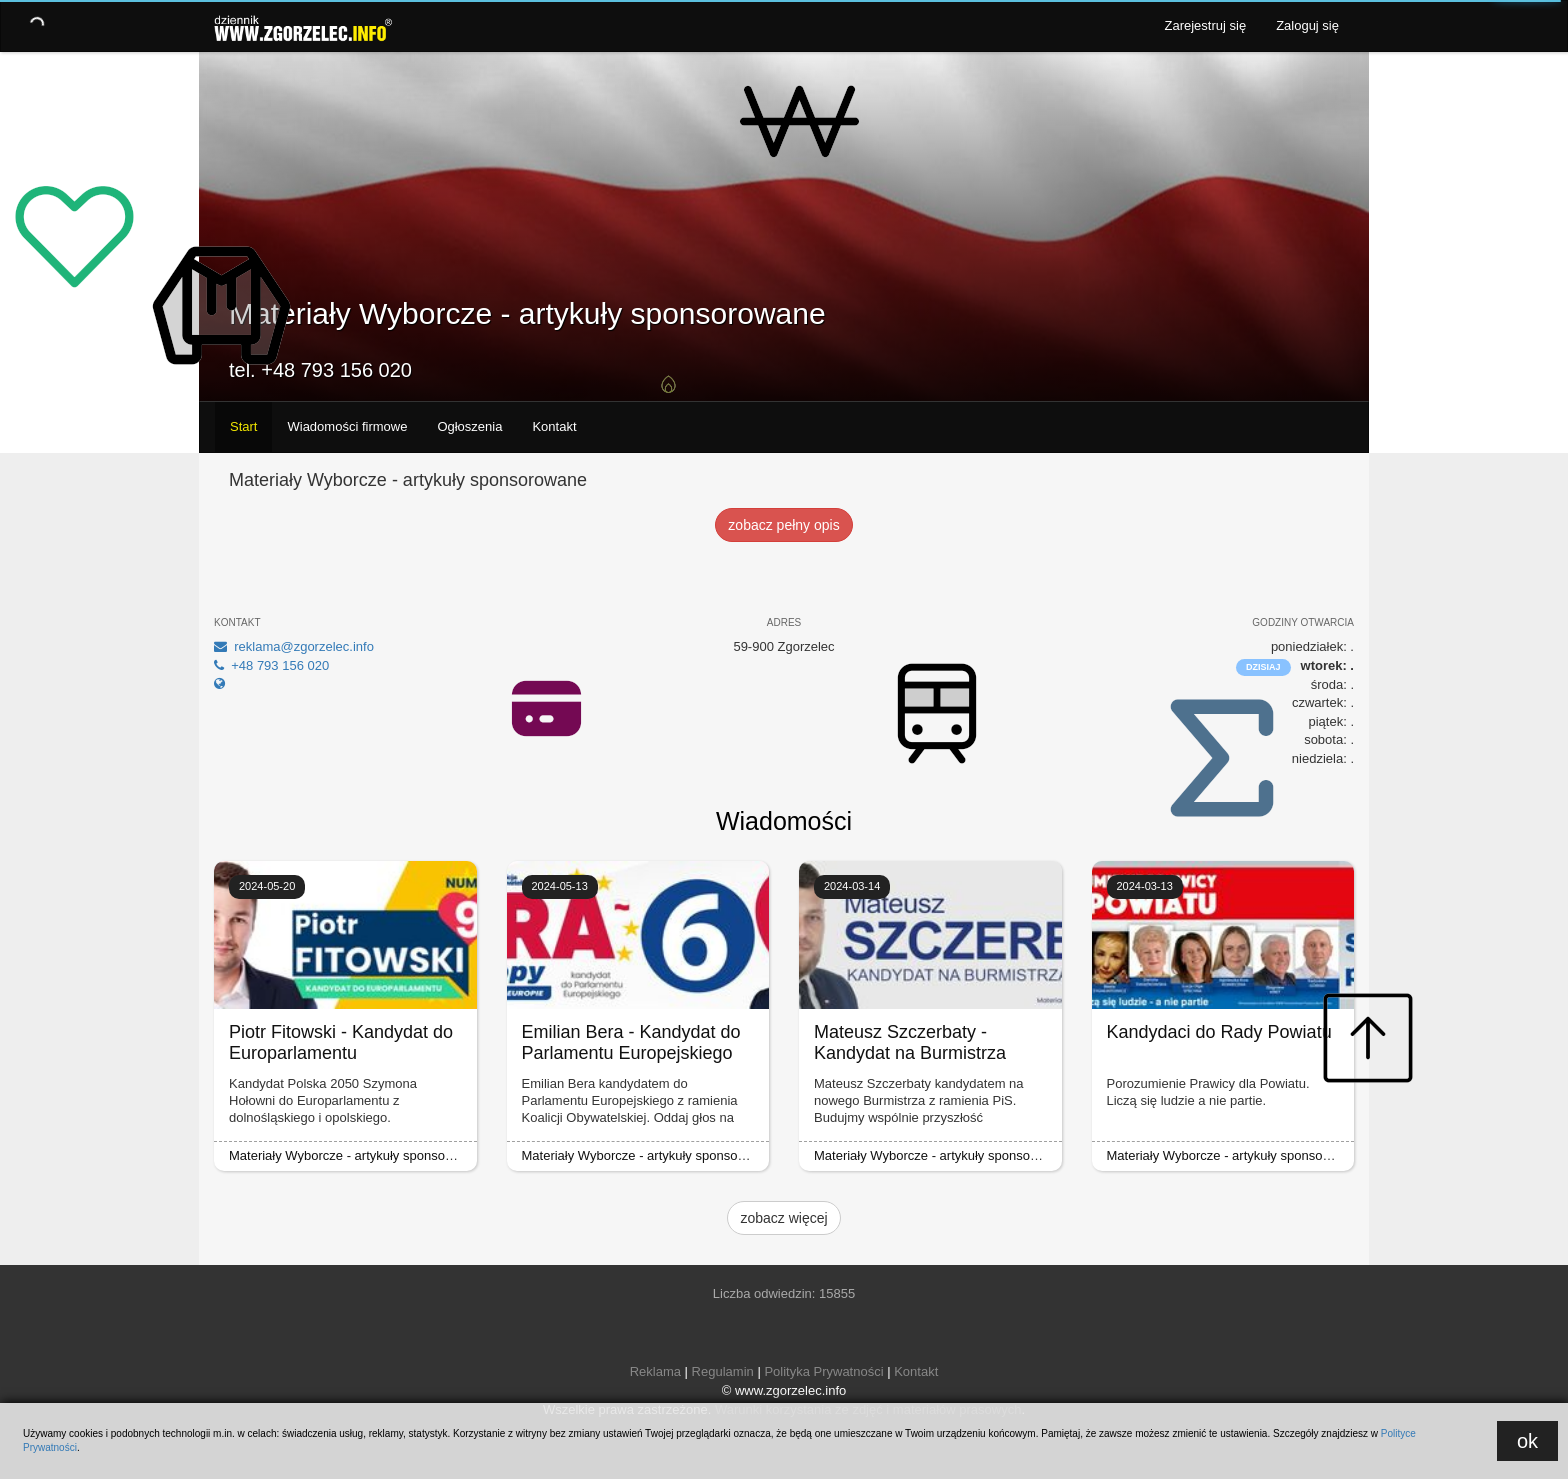 This screenshot has width=1568, height=1479. Describe the element at coordinates (1222, 758) in the screenshot. I see `calculate the sum of selected values` at that location.